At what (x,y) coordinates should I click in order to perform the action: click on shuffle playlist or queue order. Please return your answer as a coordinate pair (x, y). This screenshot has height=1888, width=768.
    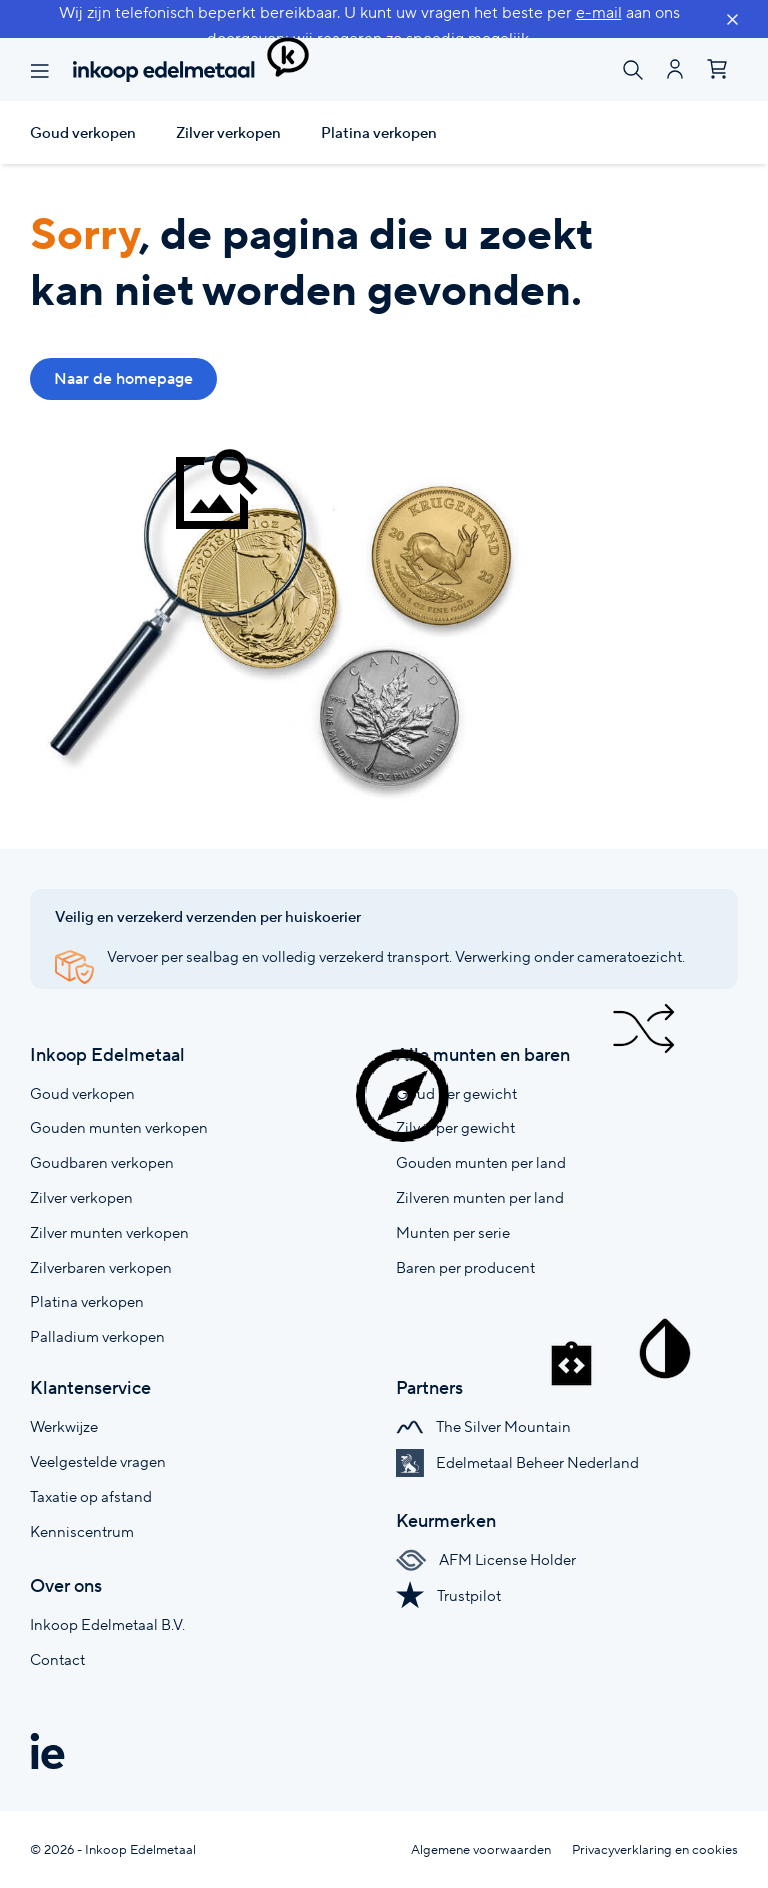
    Looking at the image, I should click on (642, 1028).